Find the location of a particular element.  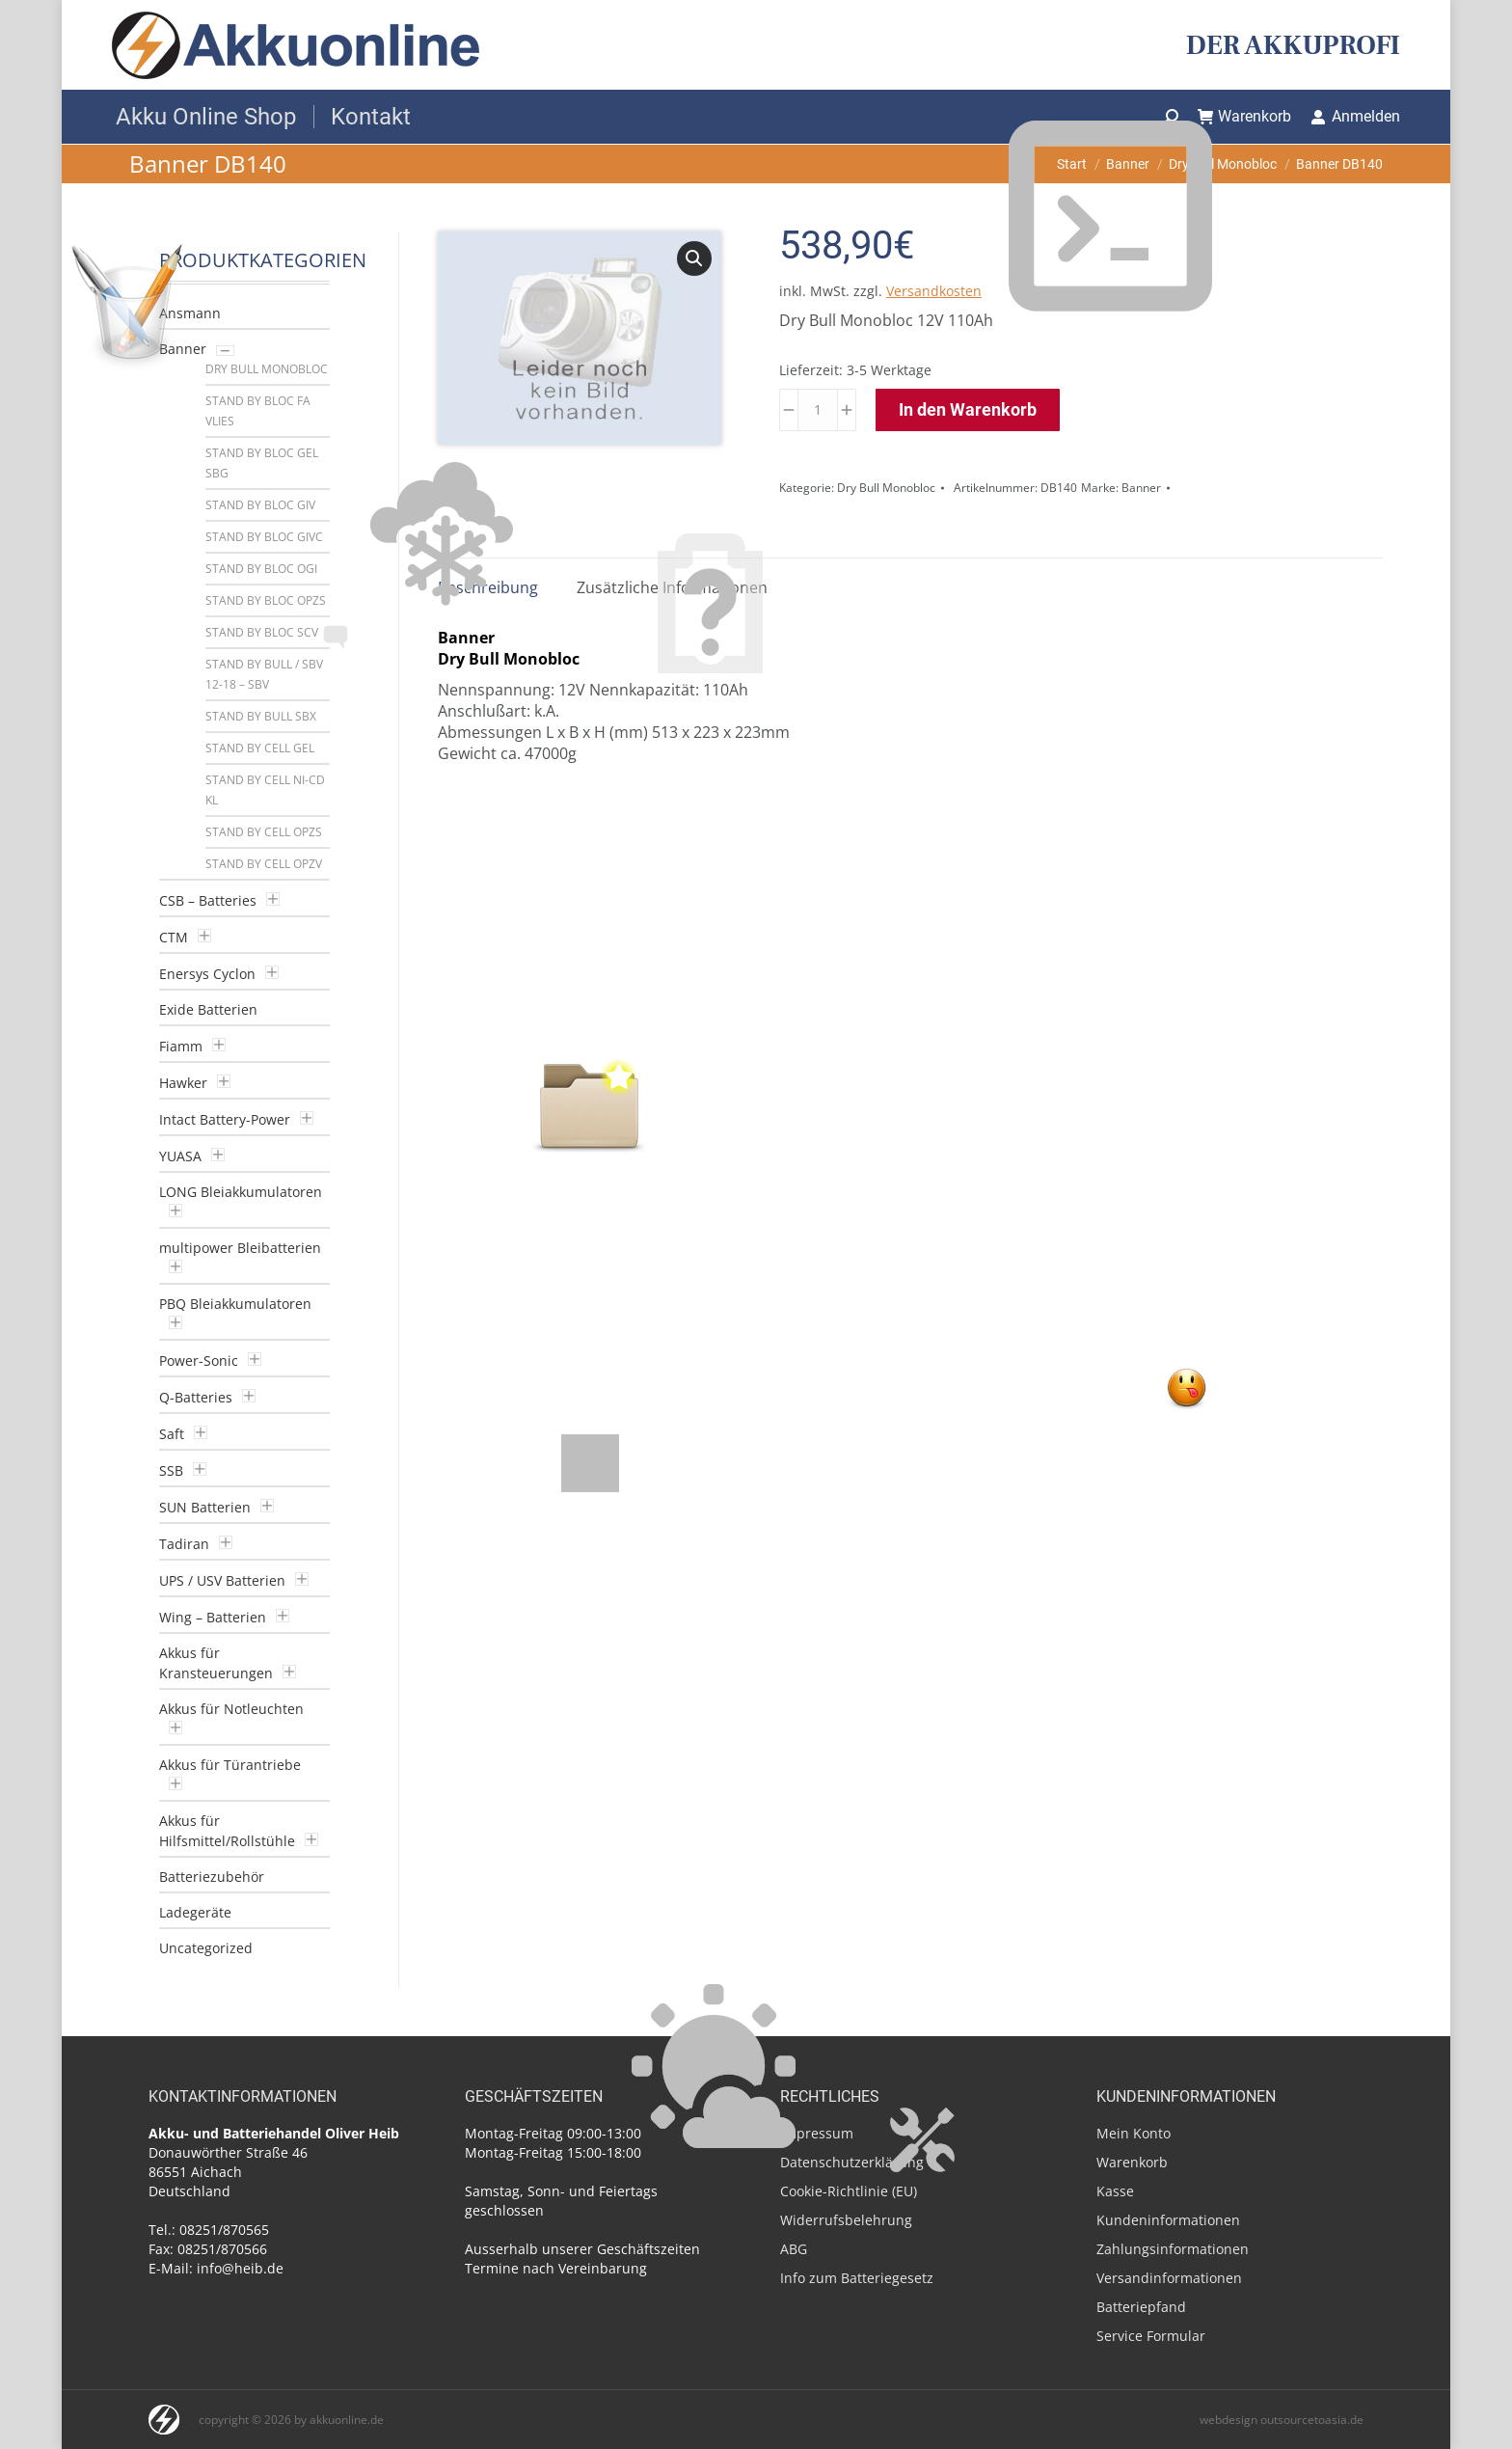

open the terminal application is located at coordinates (1110, 222).